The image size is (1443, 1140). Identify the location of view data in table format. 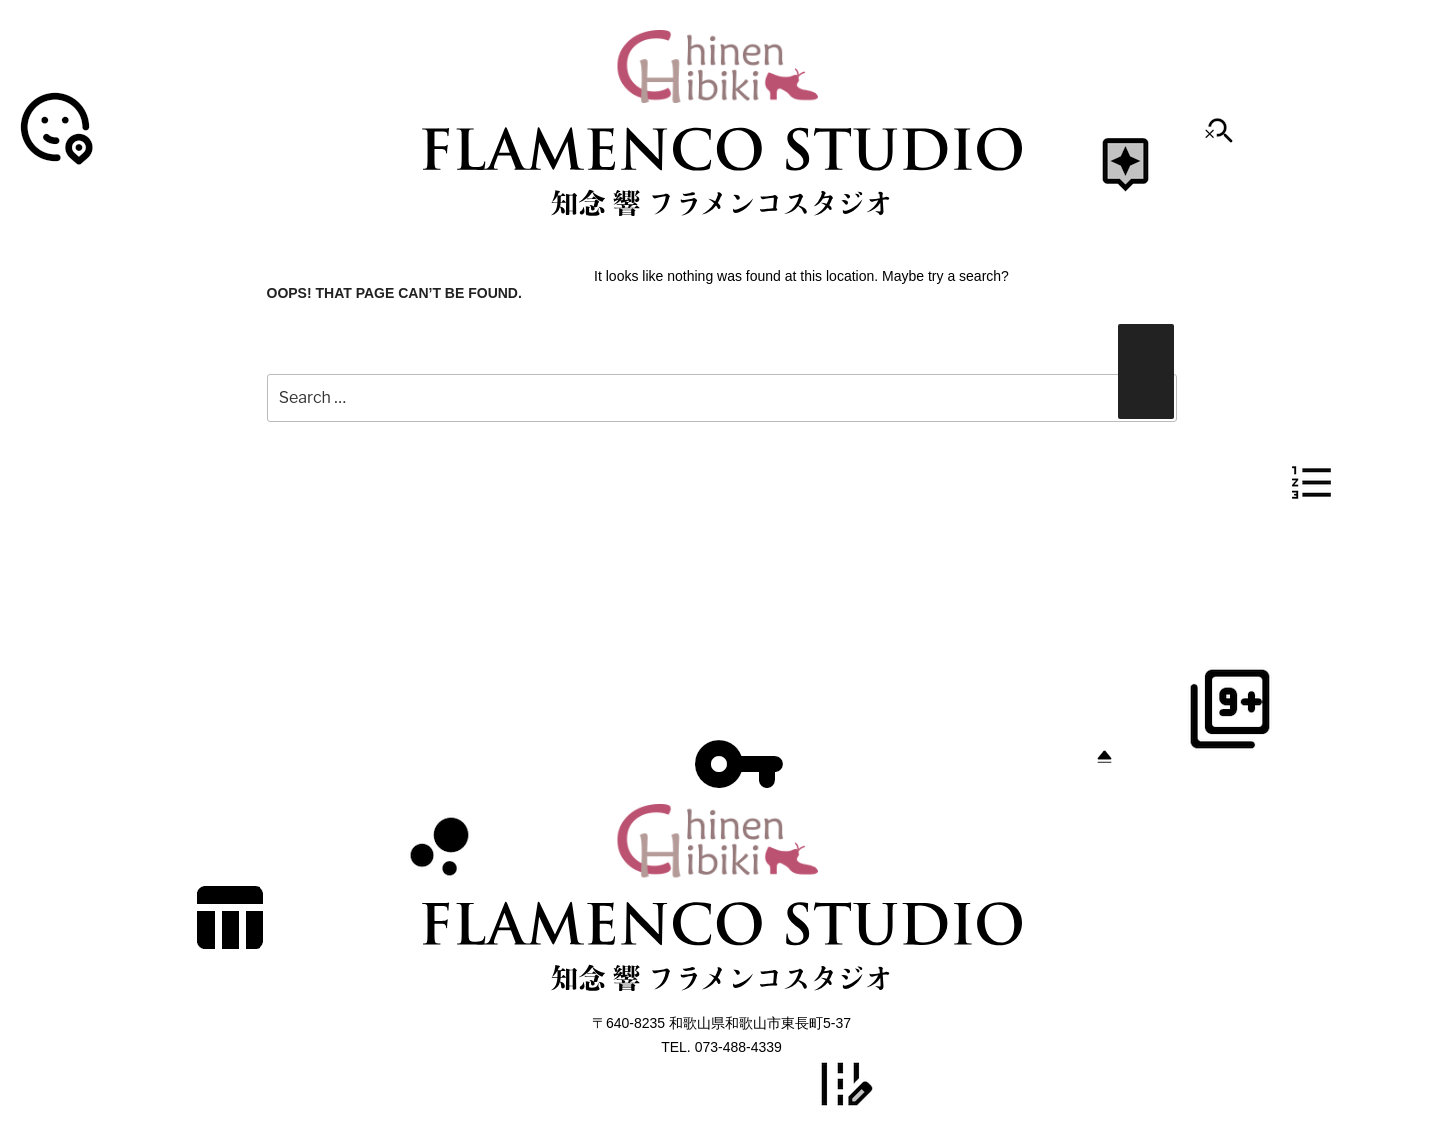
(228, 917).